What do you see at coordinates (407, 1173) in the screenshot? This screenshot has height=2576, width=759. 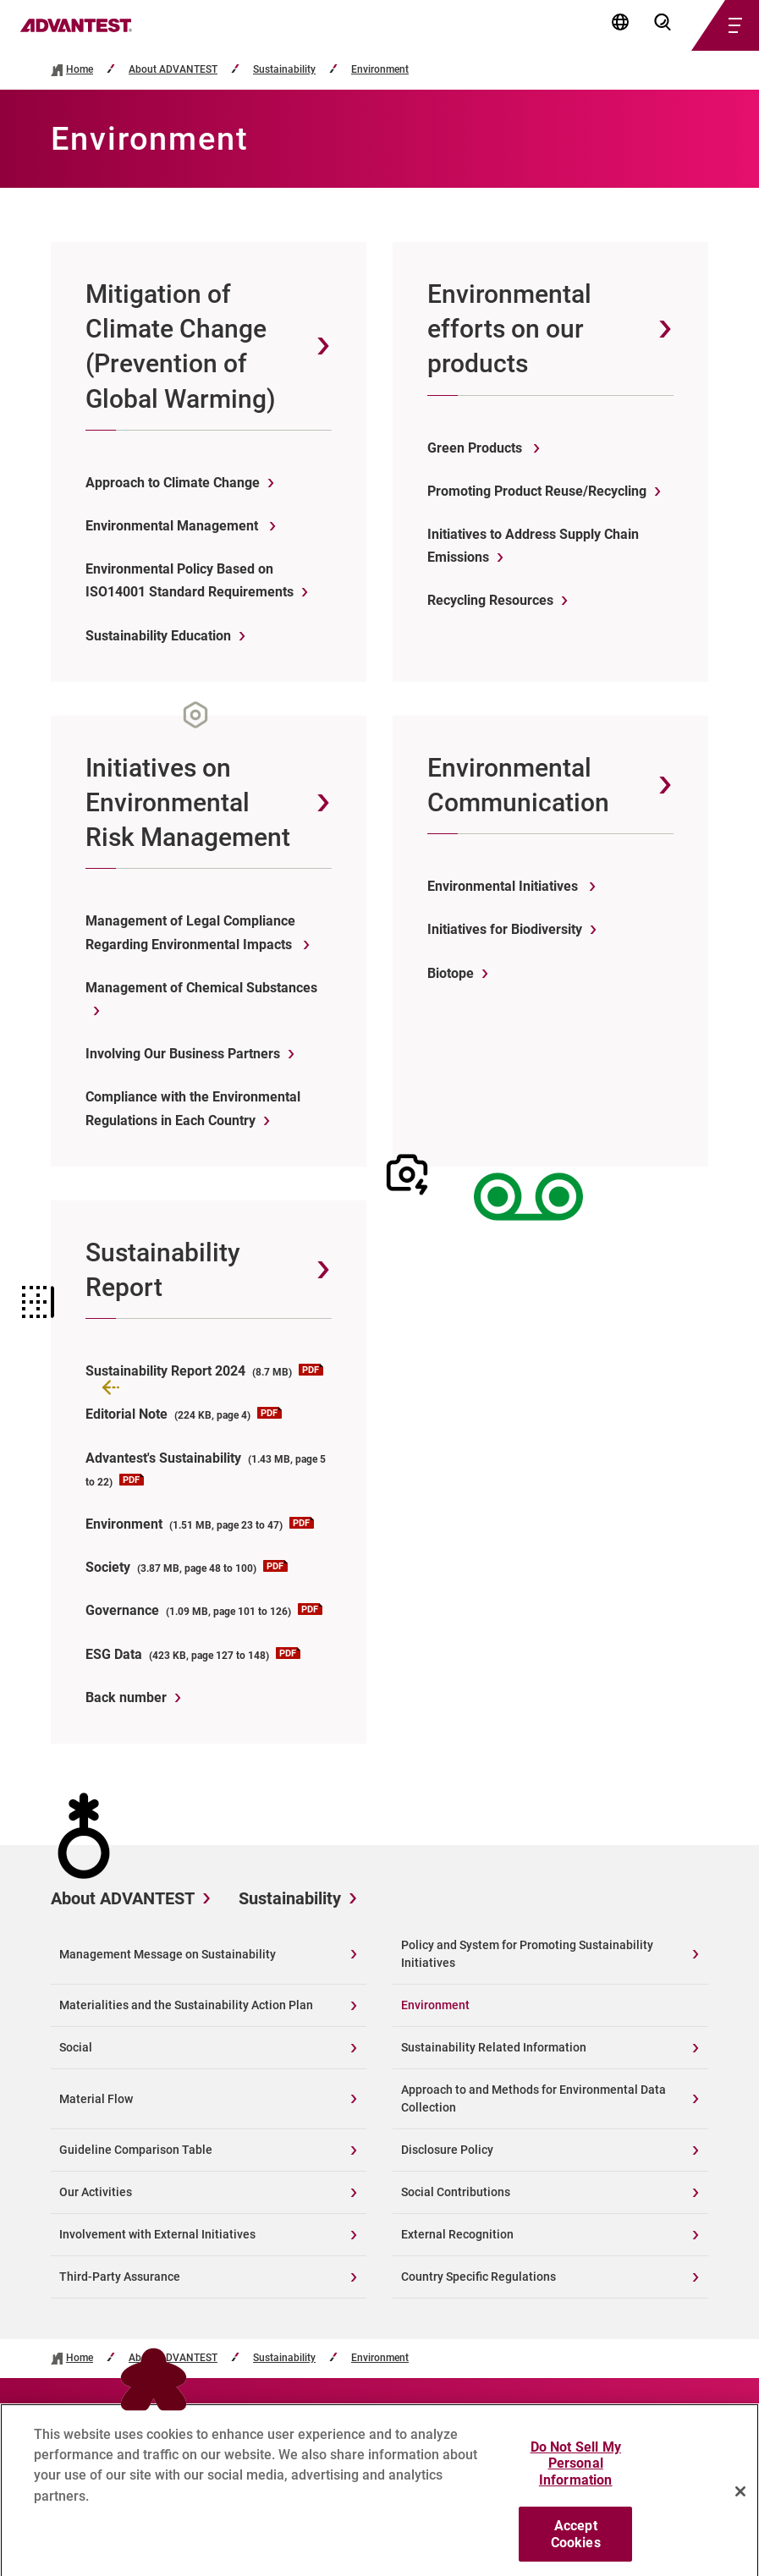 I see `camera flash enabled` at bounding box center [407, 1173].